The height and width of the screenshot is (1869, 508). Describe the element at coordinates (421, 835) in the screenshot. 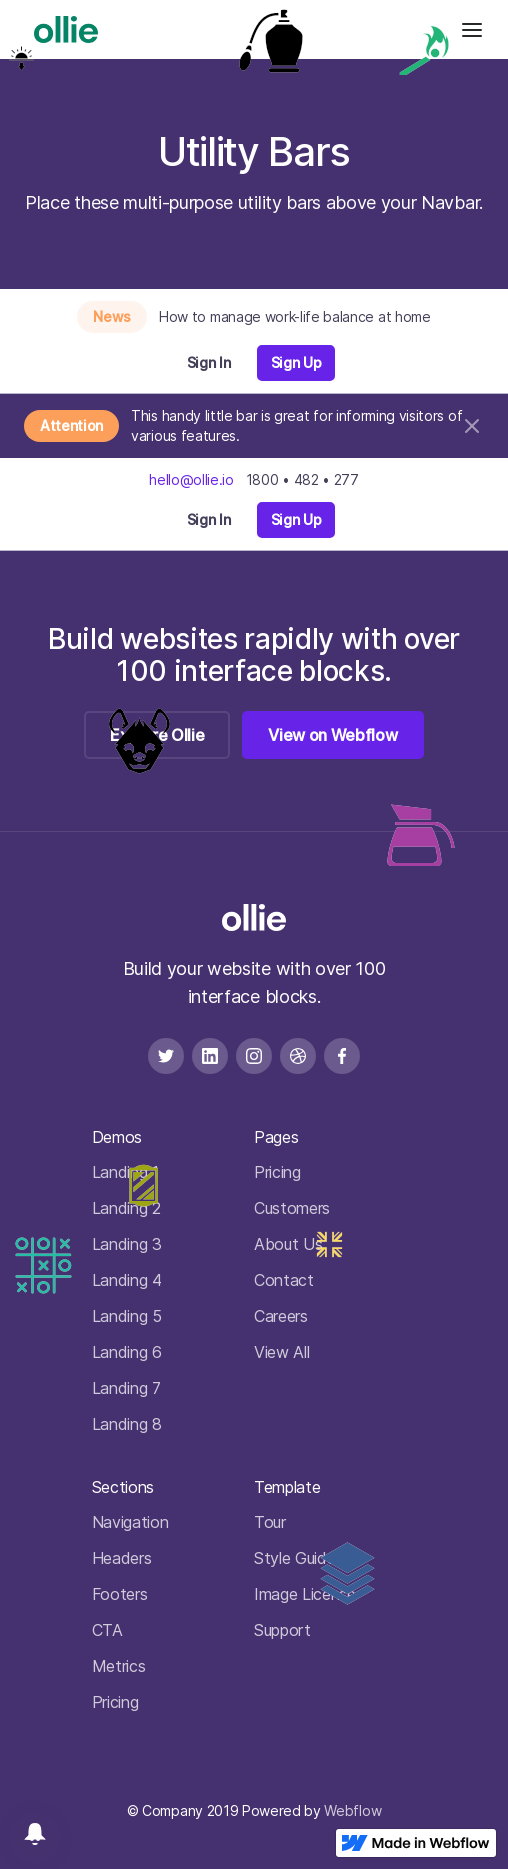

I see `indicates coffee is available or brewing` at that location.